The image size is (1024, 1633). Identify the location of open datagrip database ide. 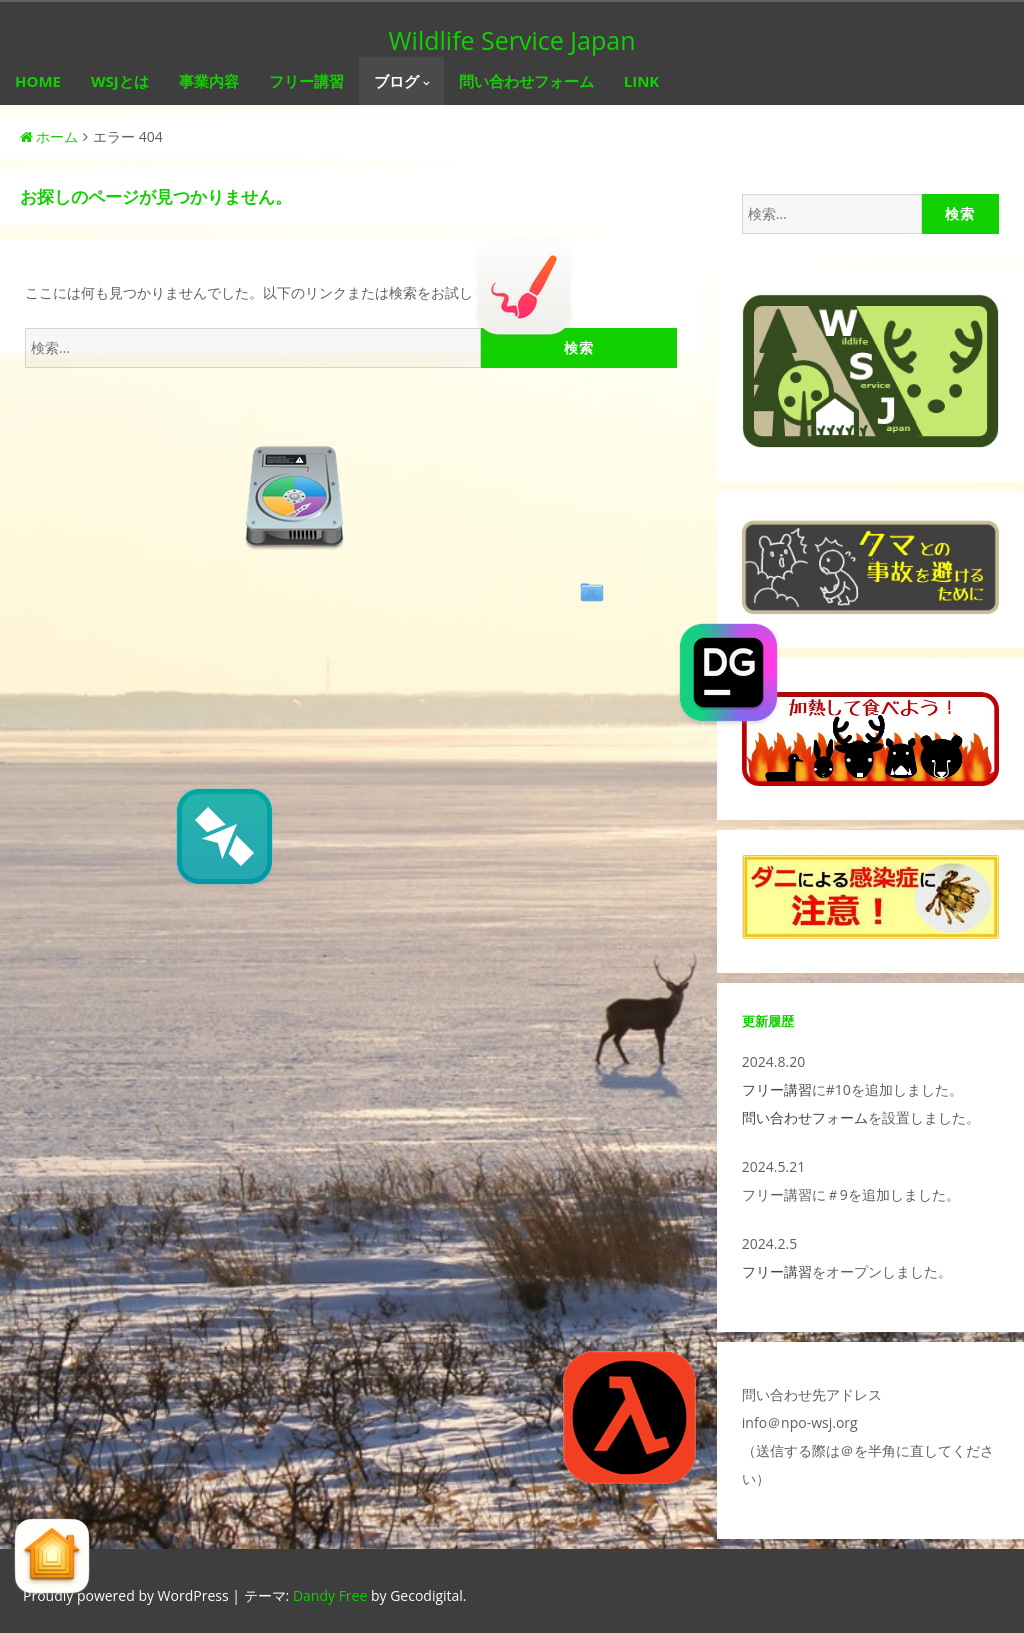
(728, 672).